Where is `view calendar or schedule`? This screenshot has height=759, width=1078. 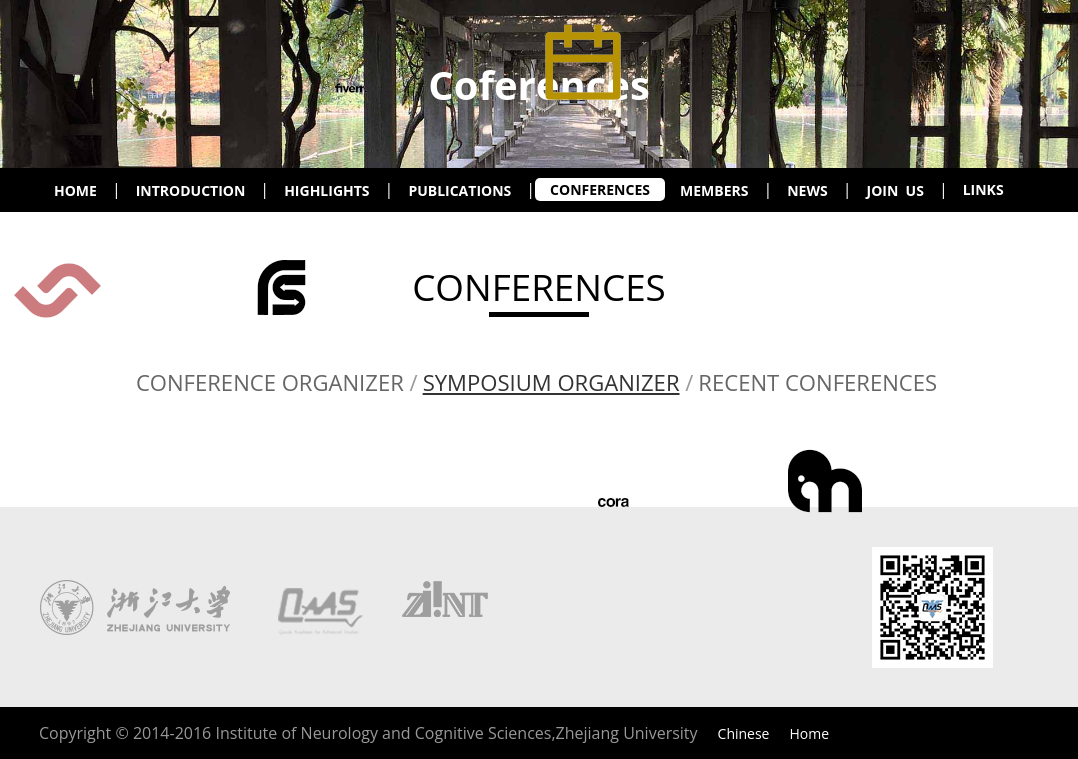
view calendar or schedule is located at coordinates (583, 66).